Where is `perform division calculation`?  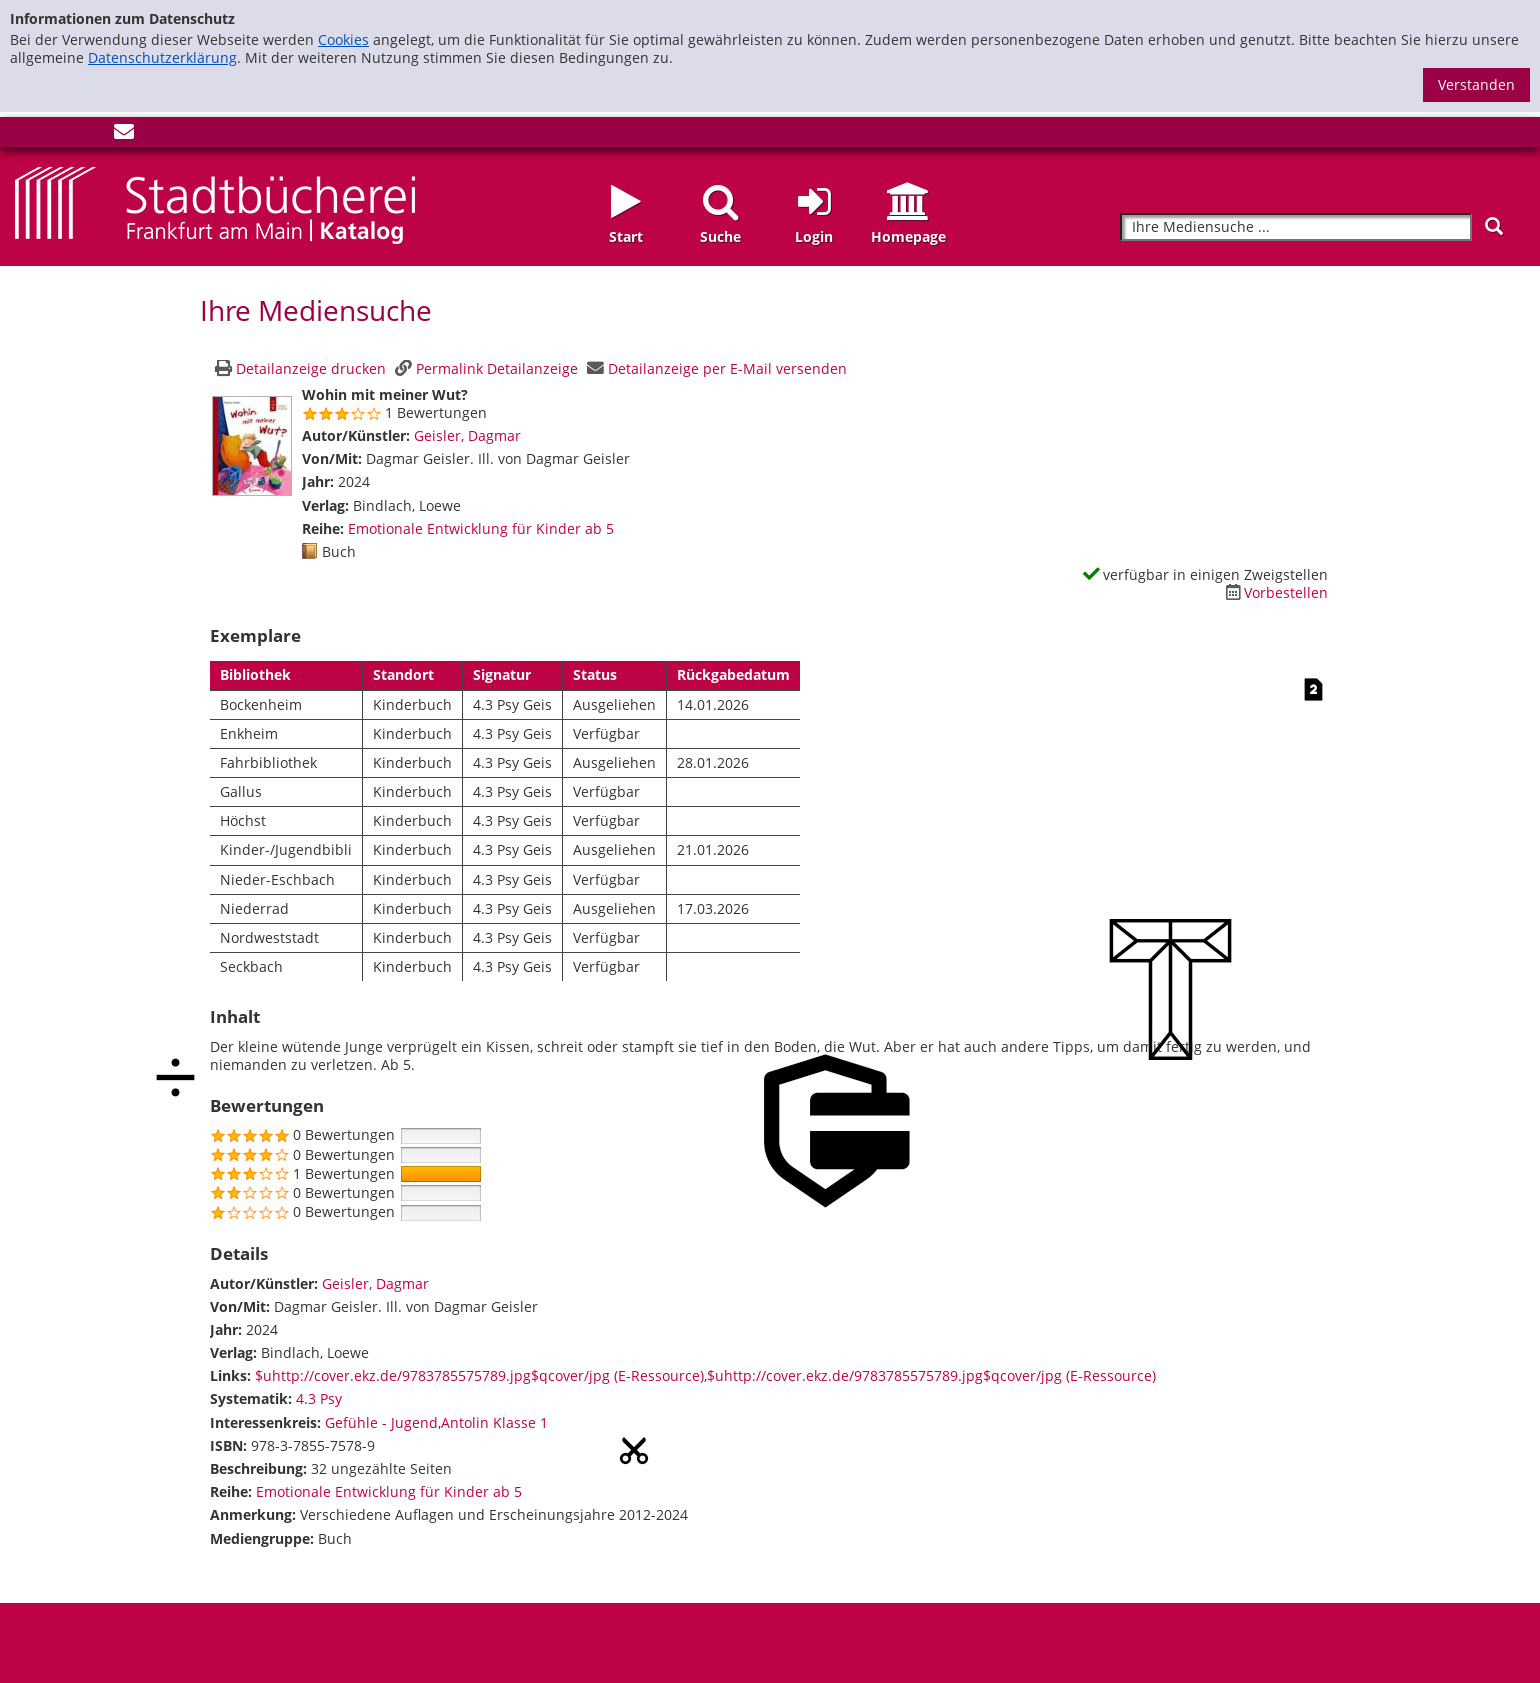 perform division calculation is located at coordinates (175, 1077).